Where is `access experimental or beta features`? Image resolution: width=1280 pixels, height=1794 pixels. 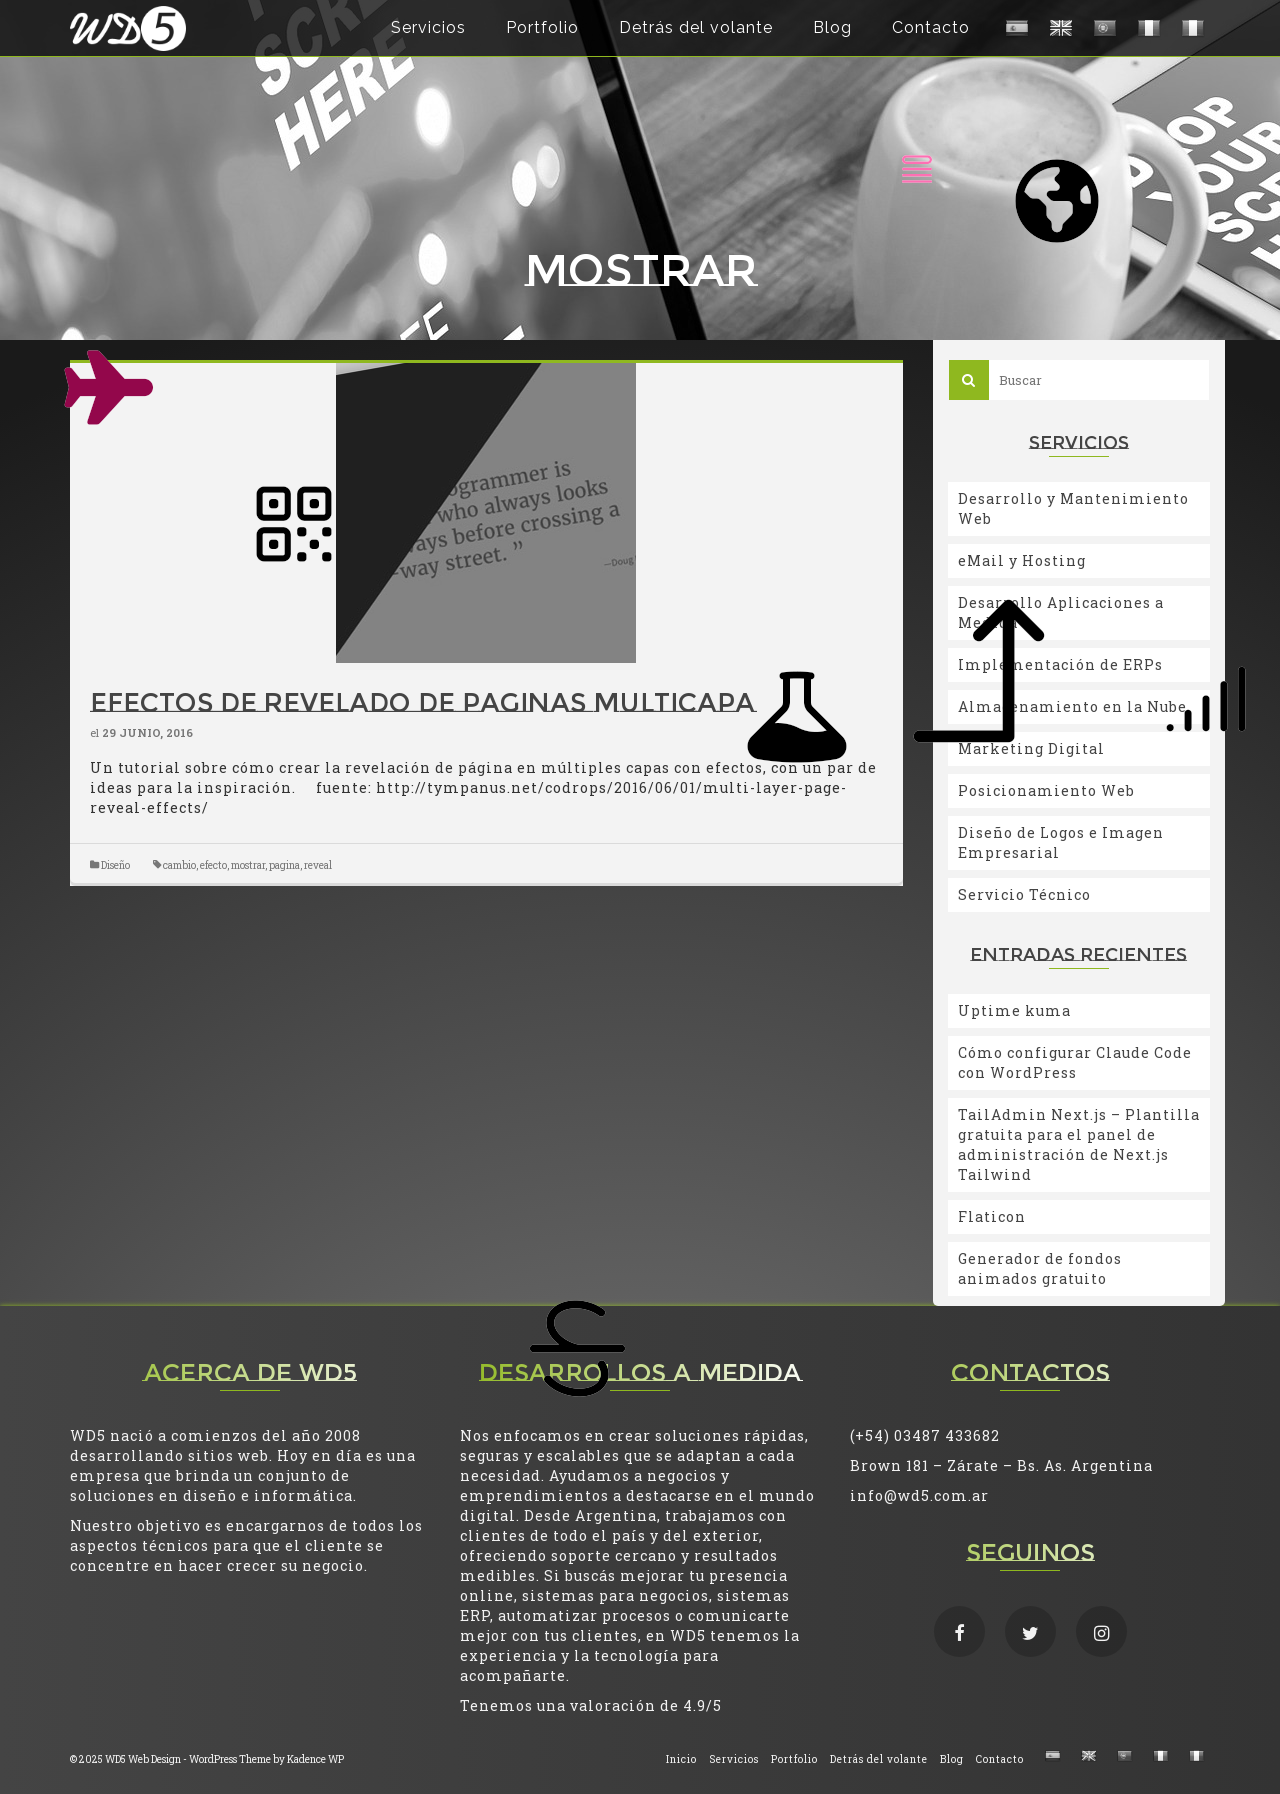
access experimental or beta features is located at coordinates (797, 717).